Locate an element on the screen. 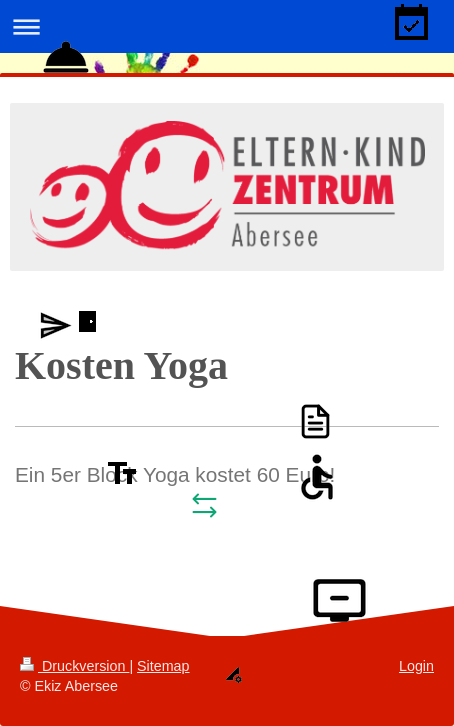  view document contents is located at coordinates (315, 421).